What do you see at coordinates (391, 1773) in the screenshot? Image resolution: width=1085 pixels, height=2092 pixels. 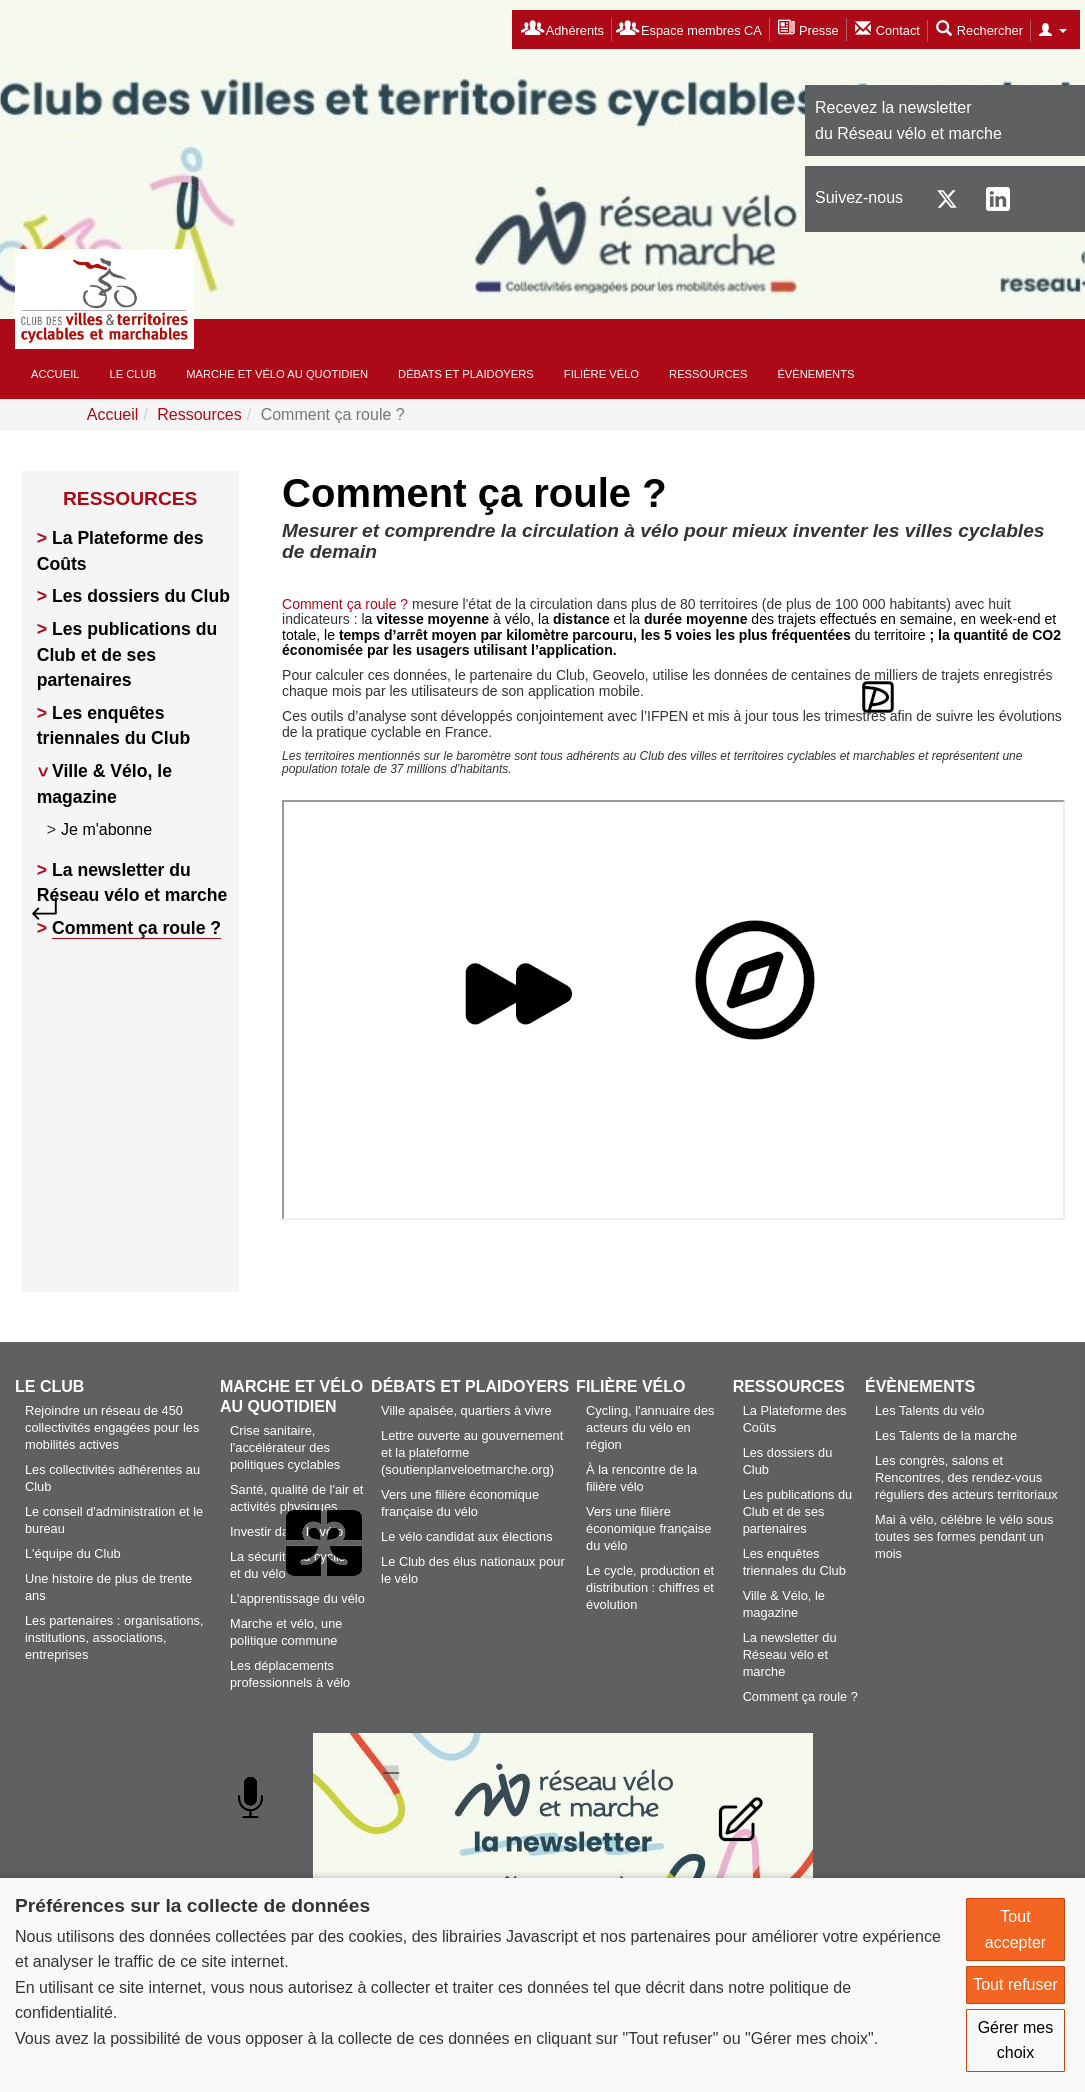 I see `decrease quantity or value` at bounding box center [391, 1773].